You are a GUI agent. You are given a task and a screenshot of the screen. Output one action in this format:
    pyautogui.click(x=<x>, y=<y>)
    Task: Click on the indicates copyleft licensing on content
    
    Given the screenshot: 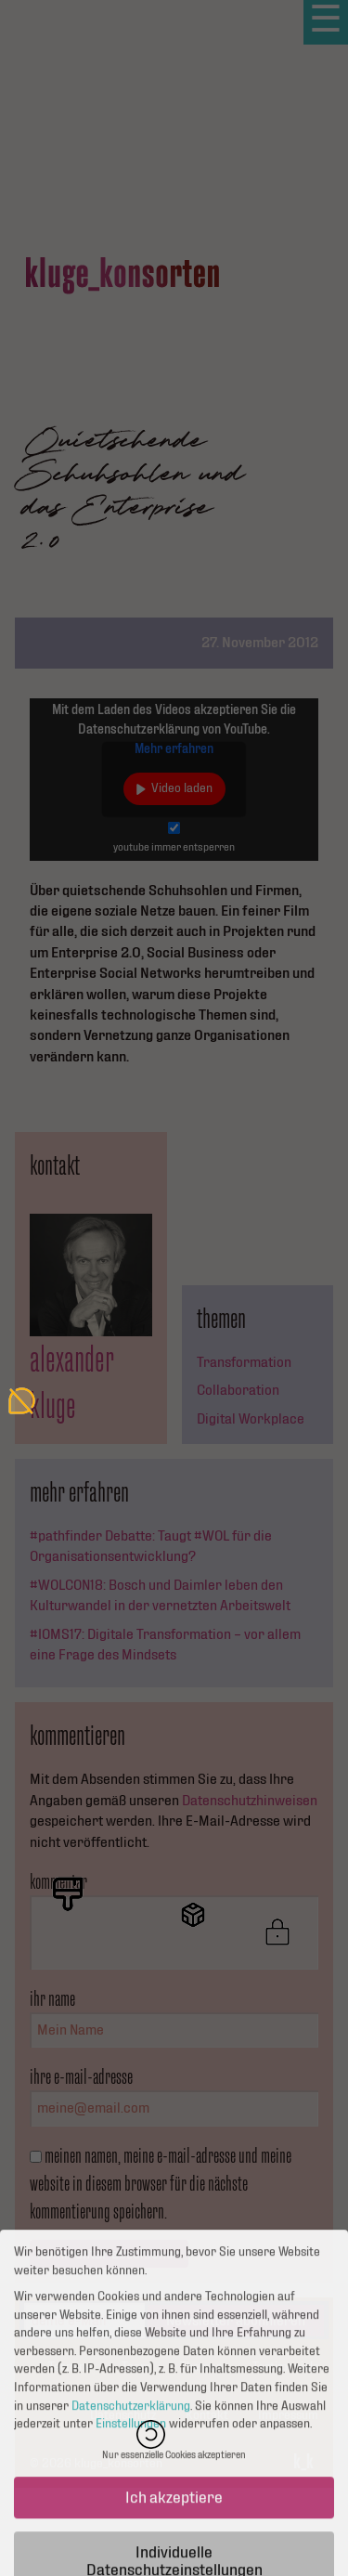 What is the action you would take?
    pyautogui.click(x=150, y=2434)
    